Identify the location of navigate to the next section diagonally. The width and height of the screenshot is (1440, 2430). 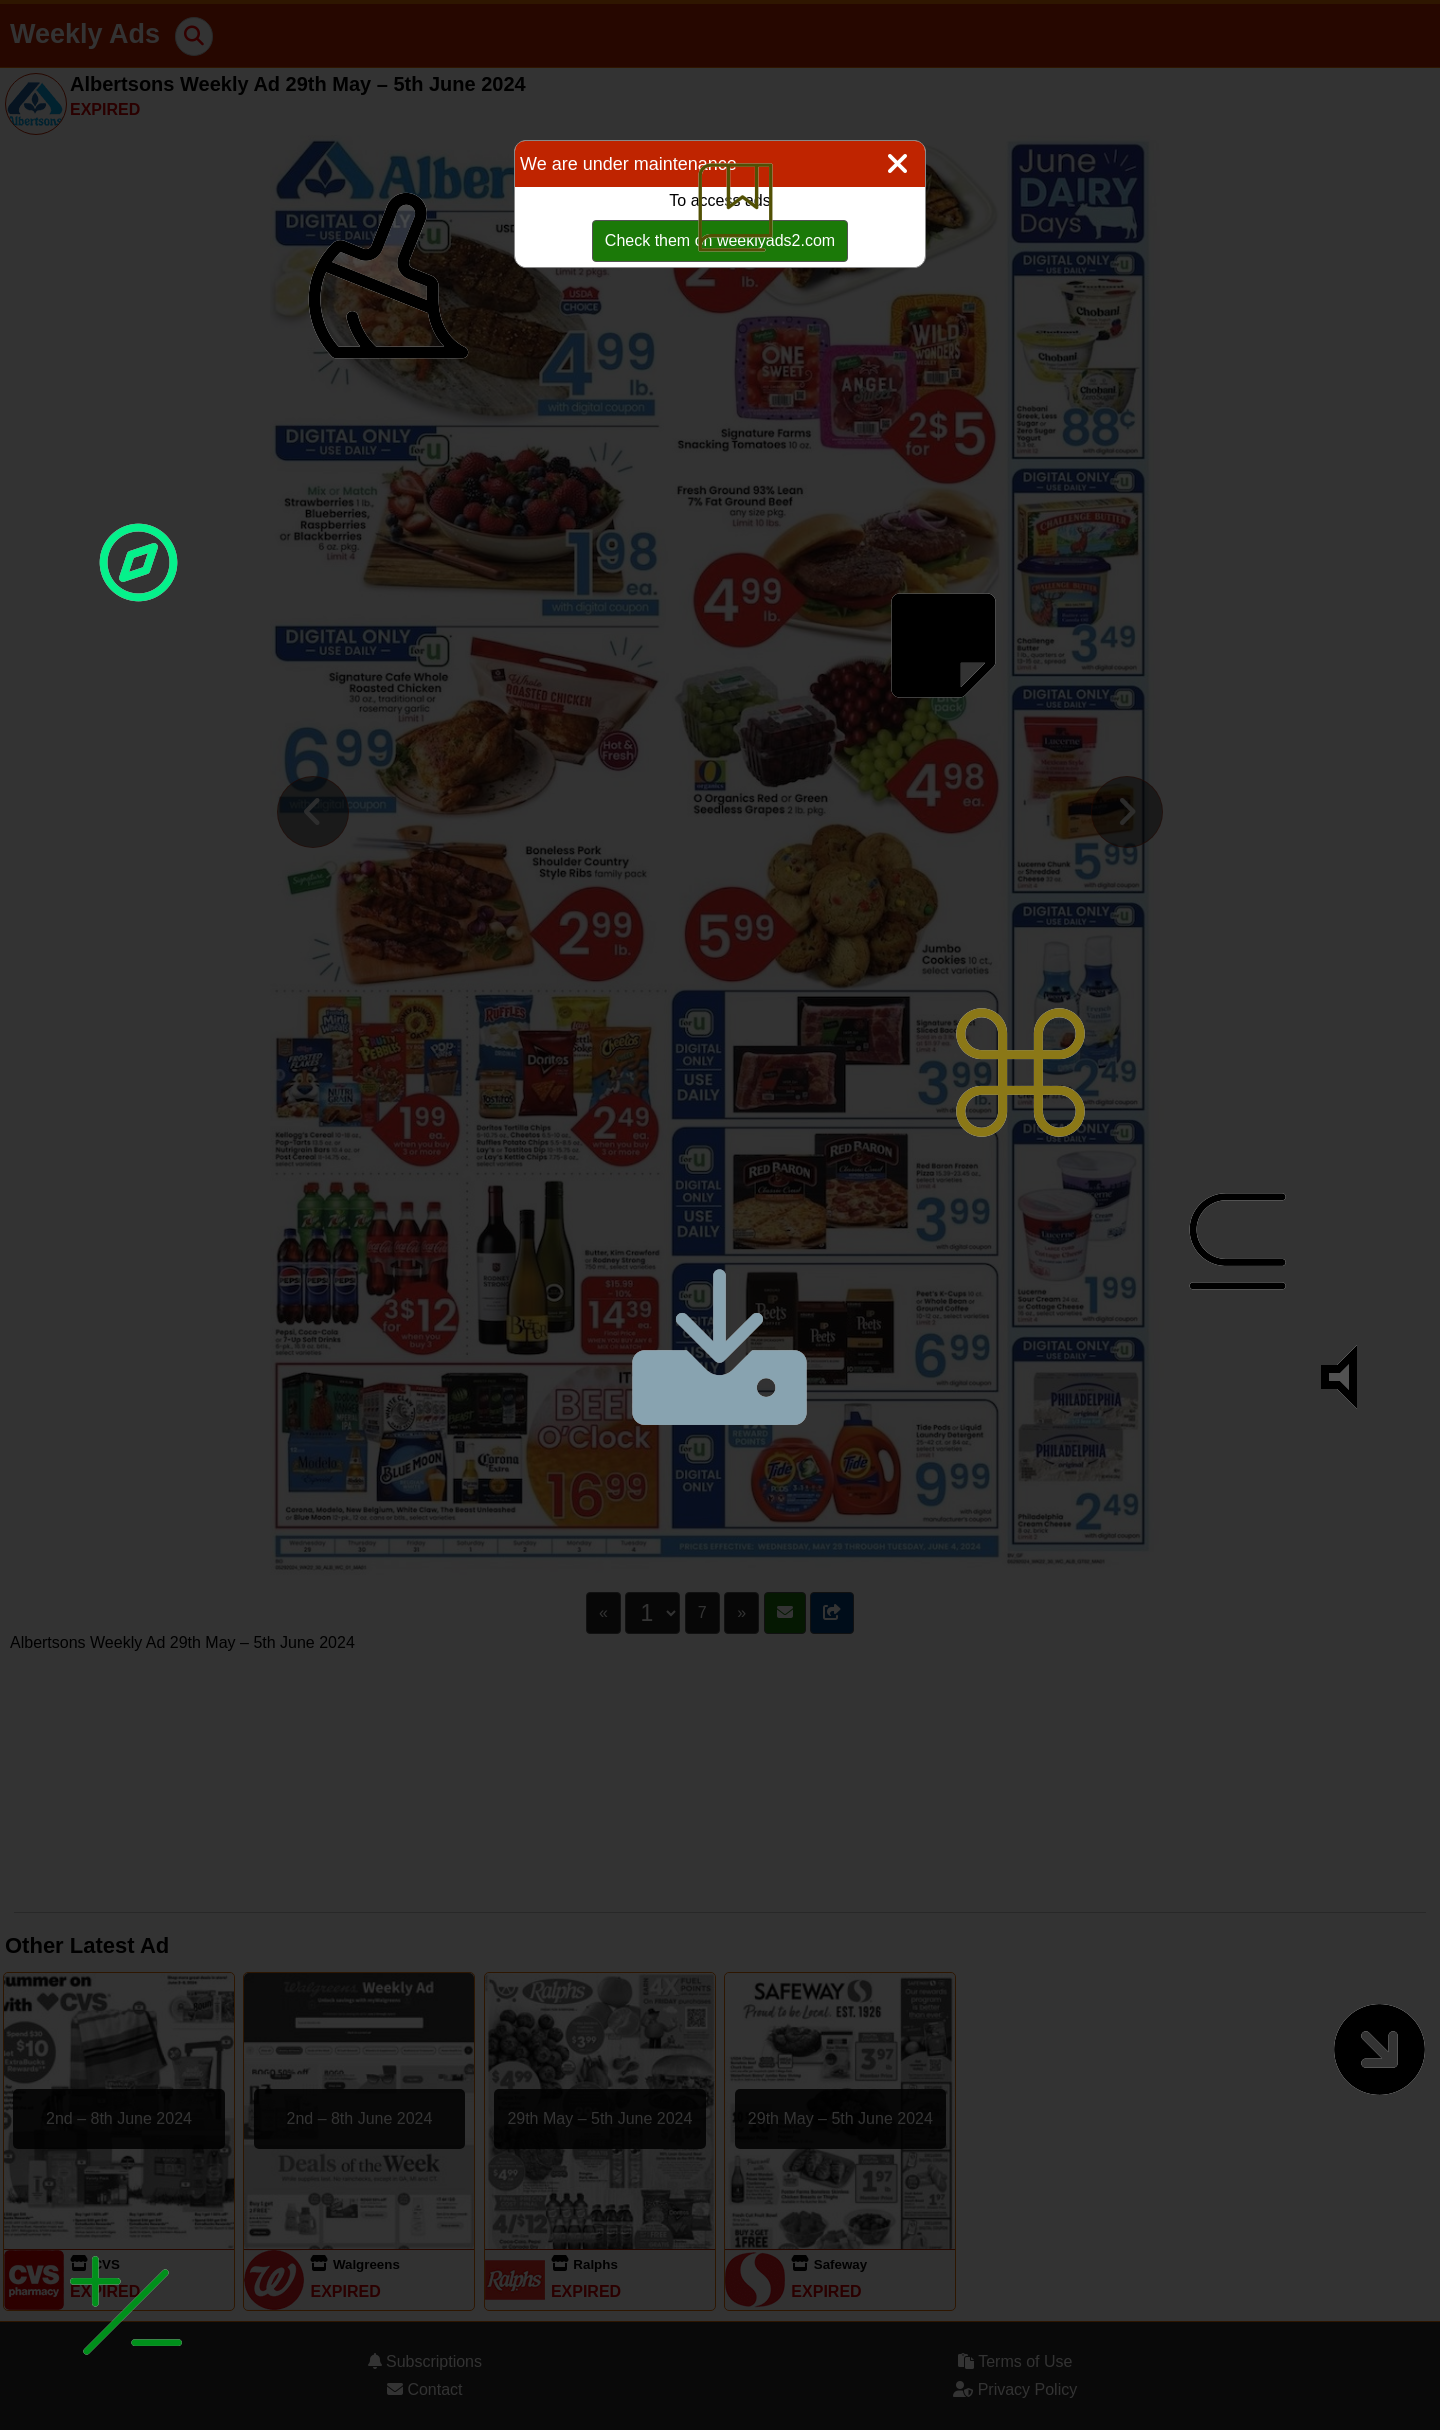
(1379, 2049).